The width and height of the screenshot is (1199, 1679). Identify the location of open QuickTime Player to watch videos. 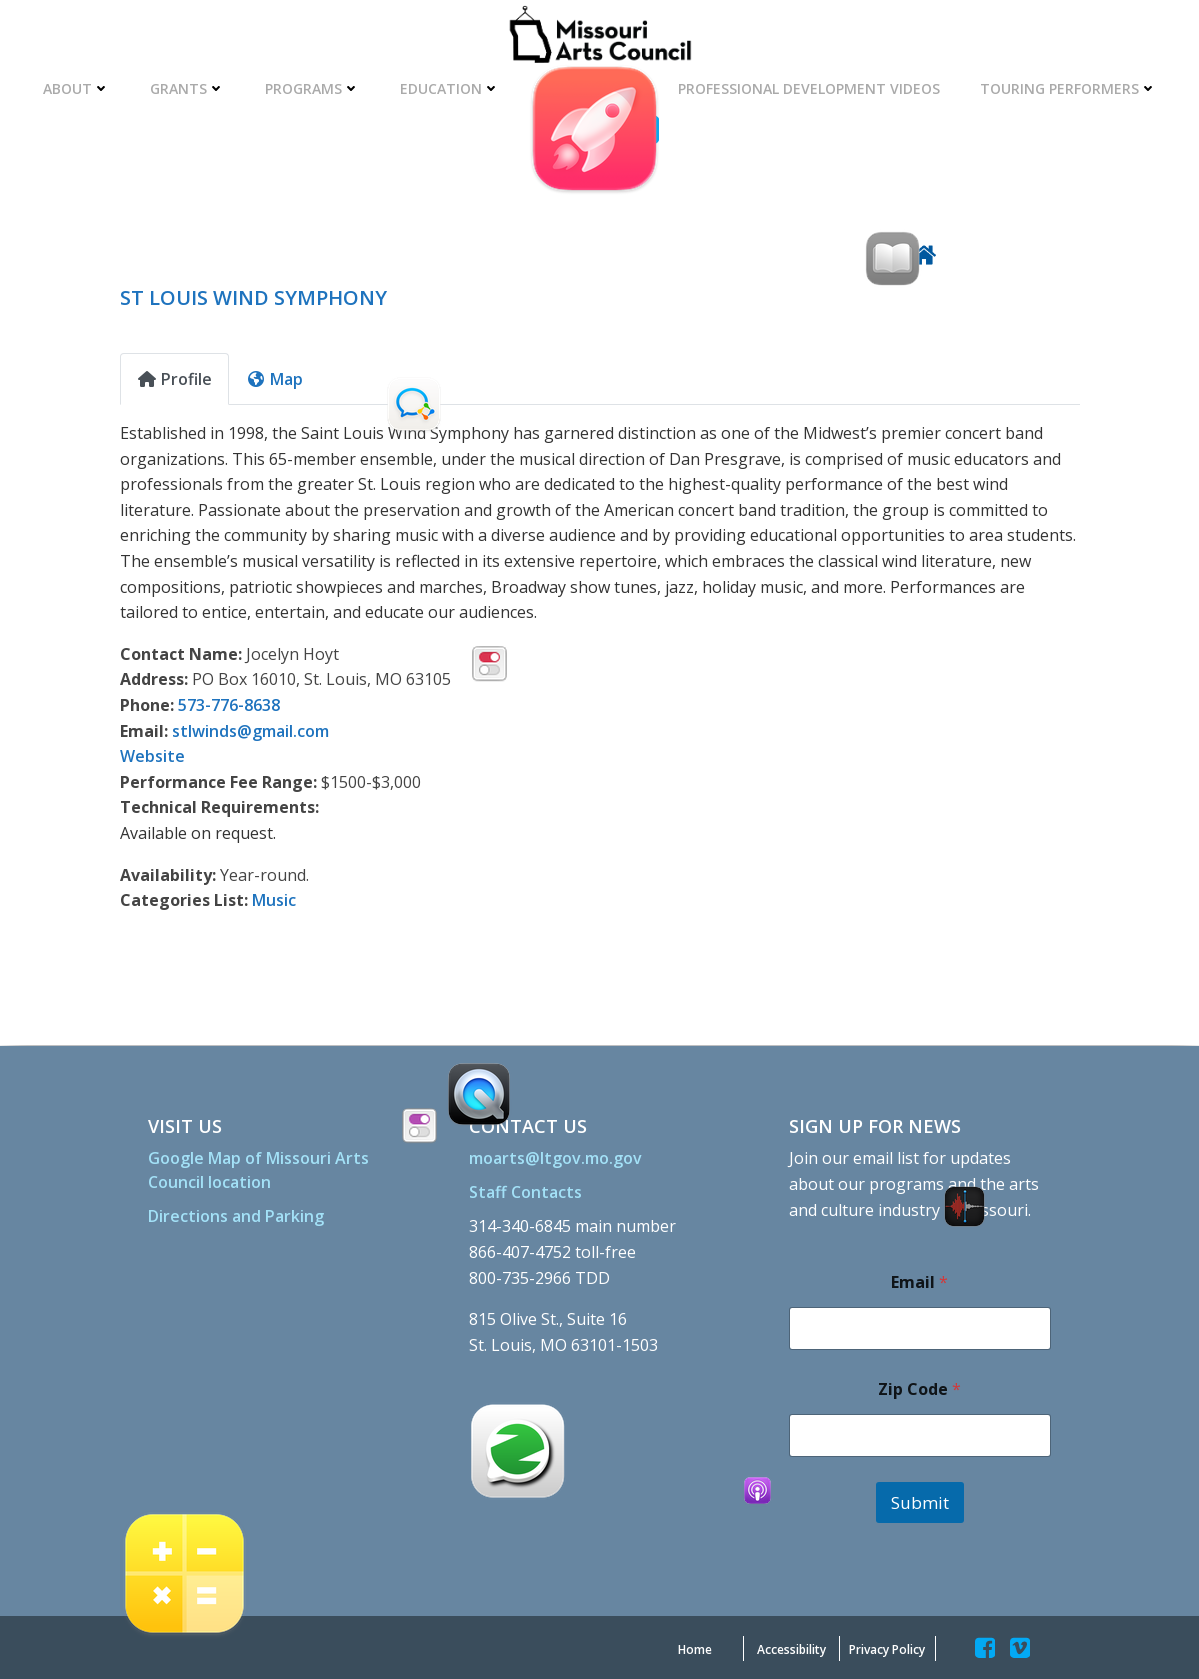
(479, 1094).